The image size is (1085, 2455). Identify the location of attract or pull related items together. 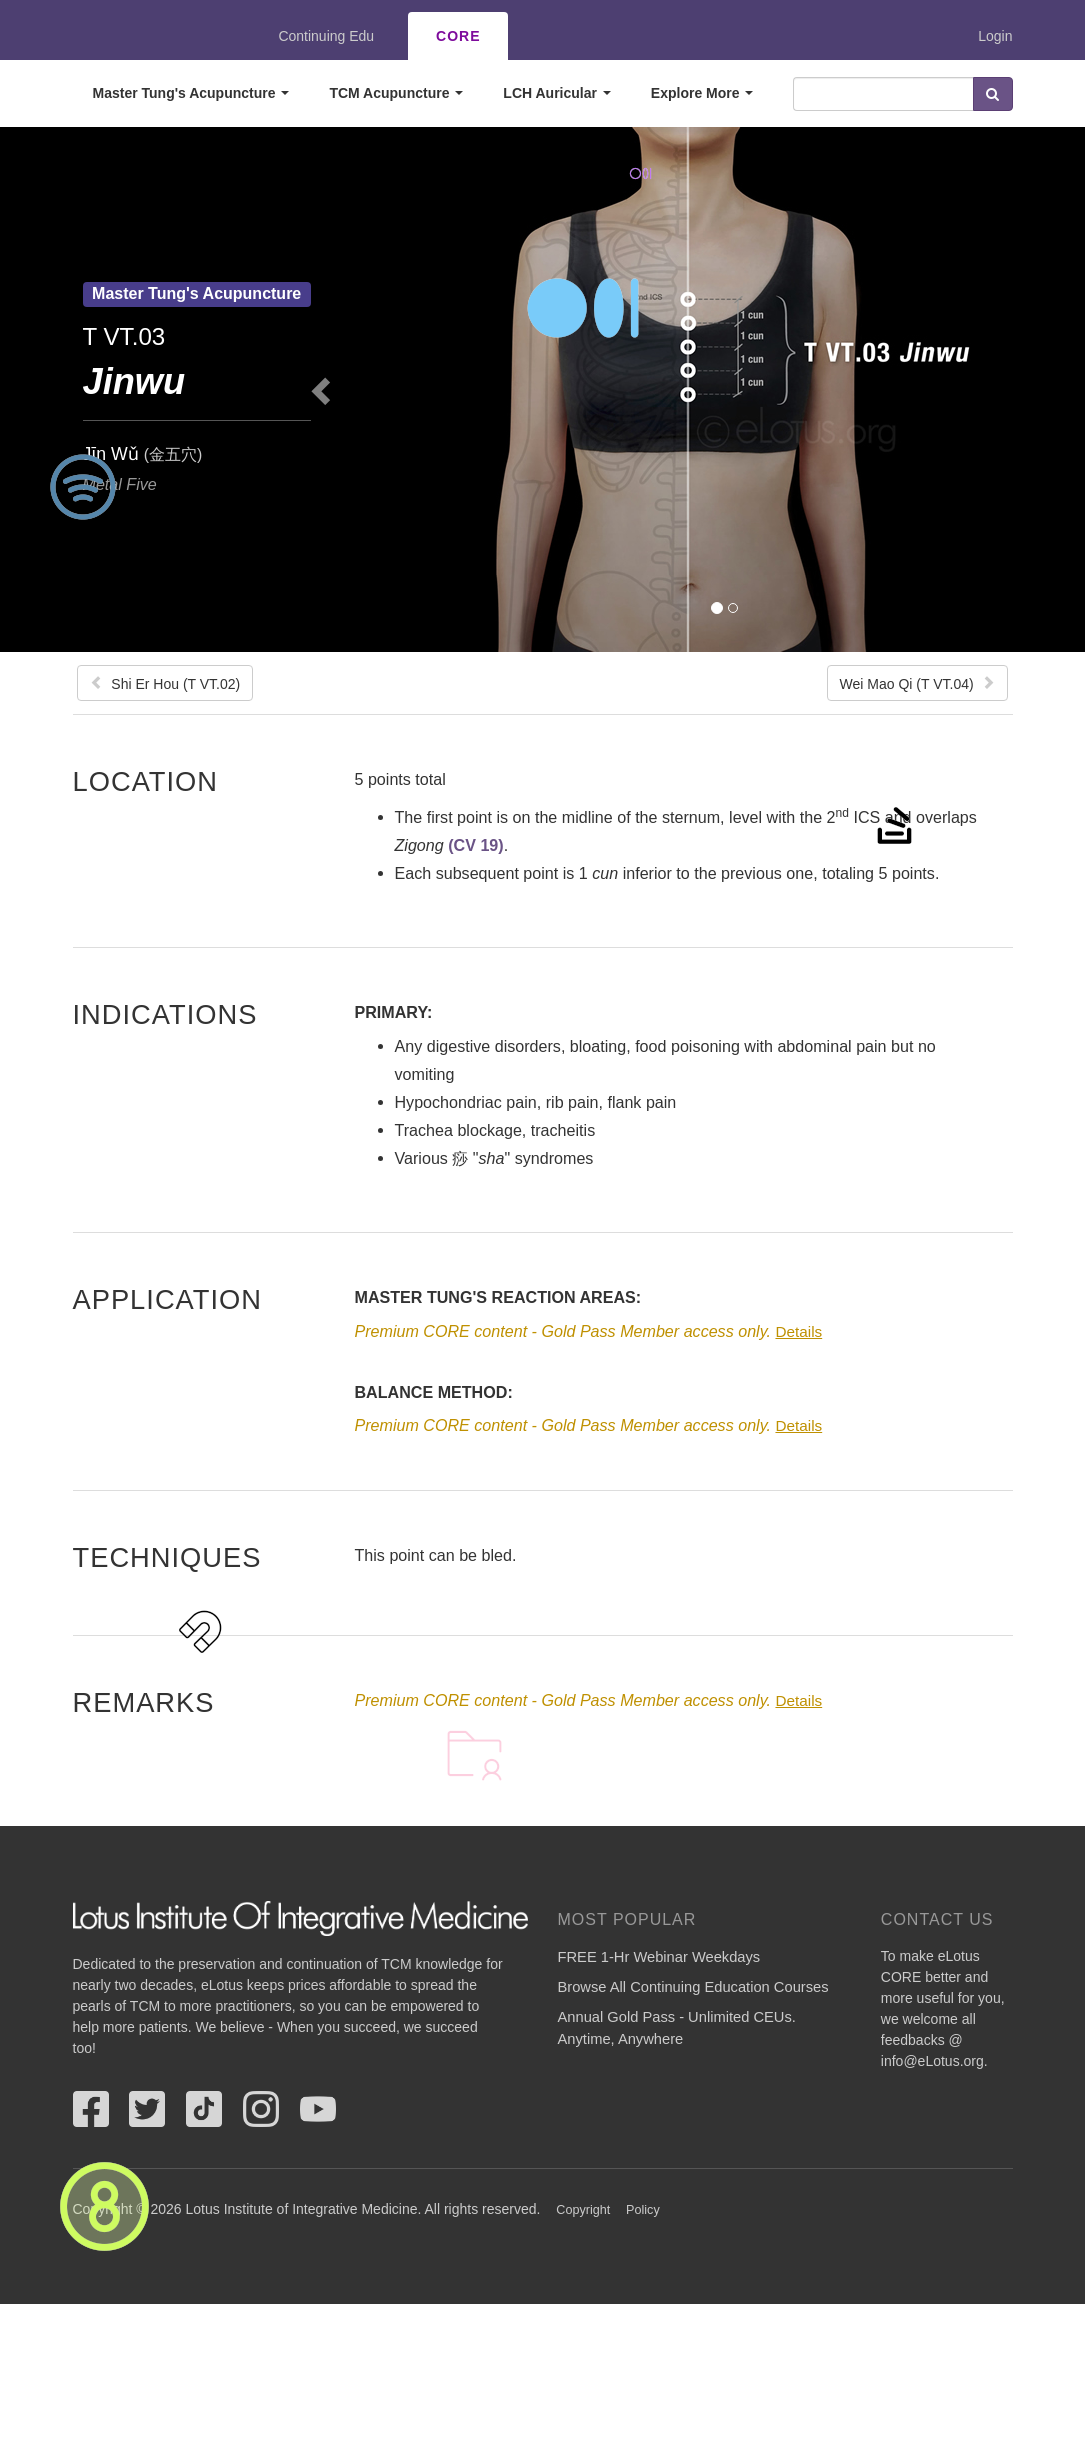
(201, 1631).